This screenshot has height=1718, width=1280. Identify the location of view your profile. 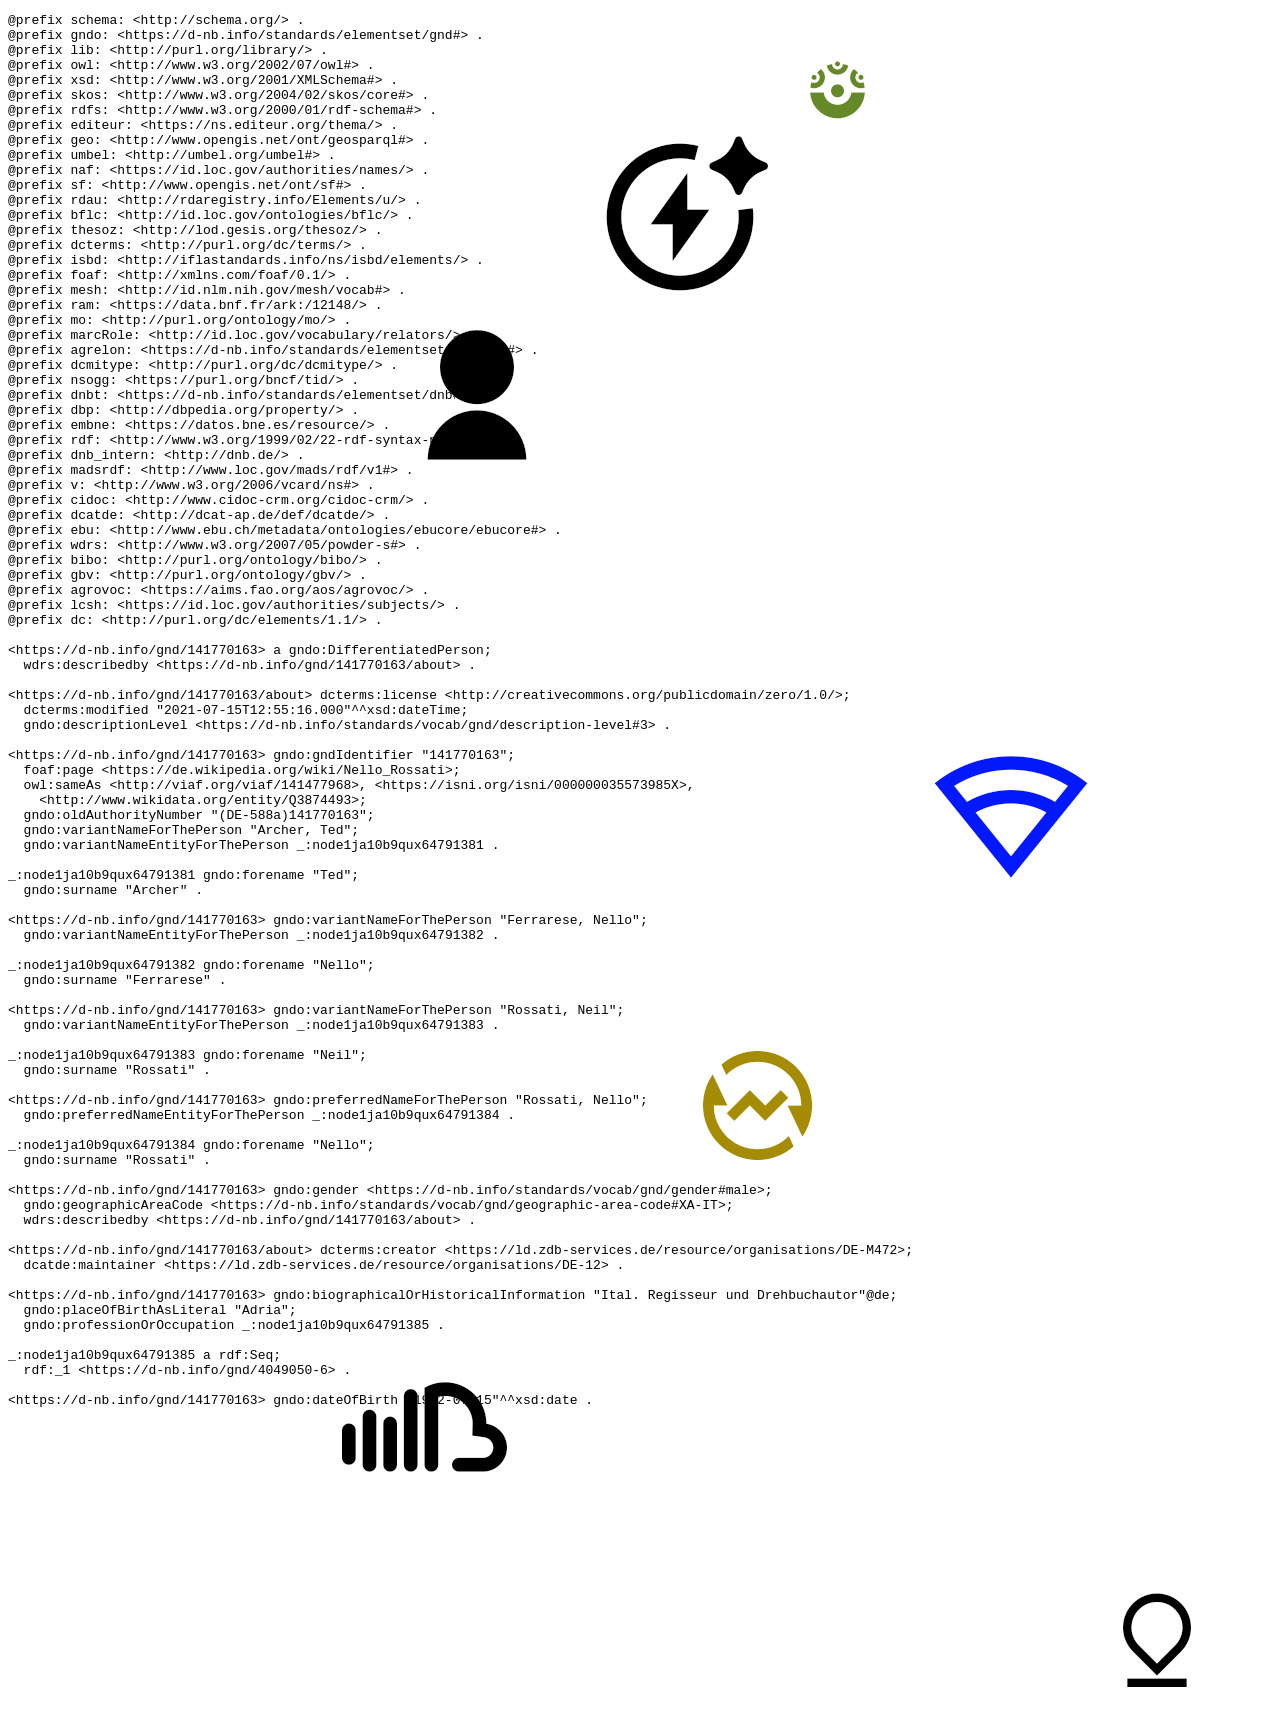
(477, 398).